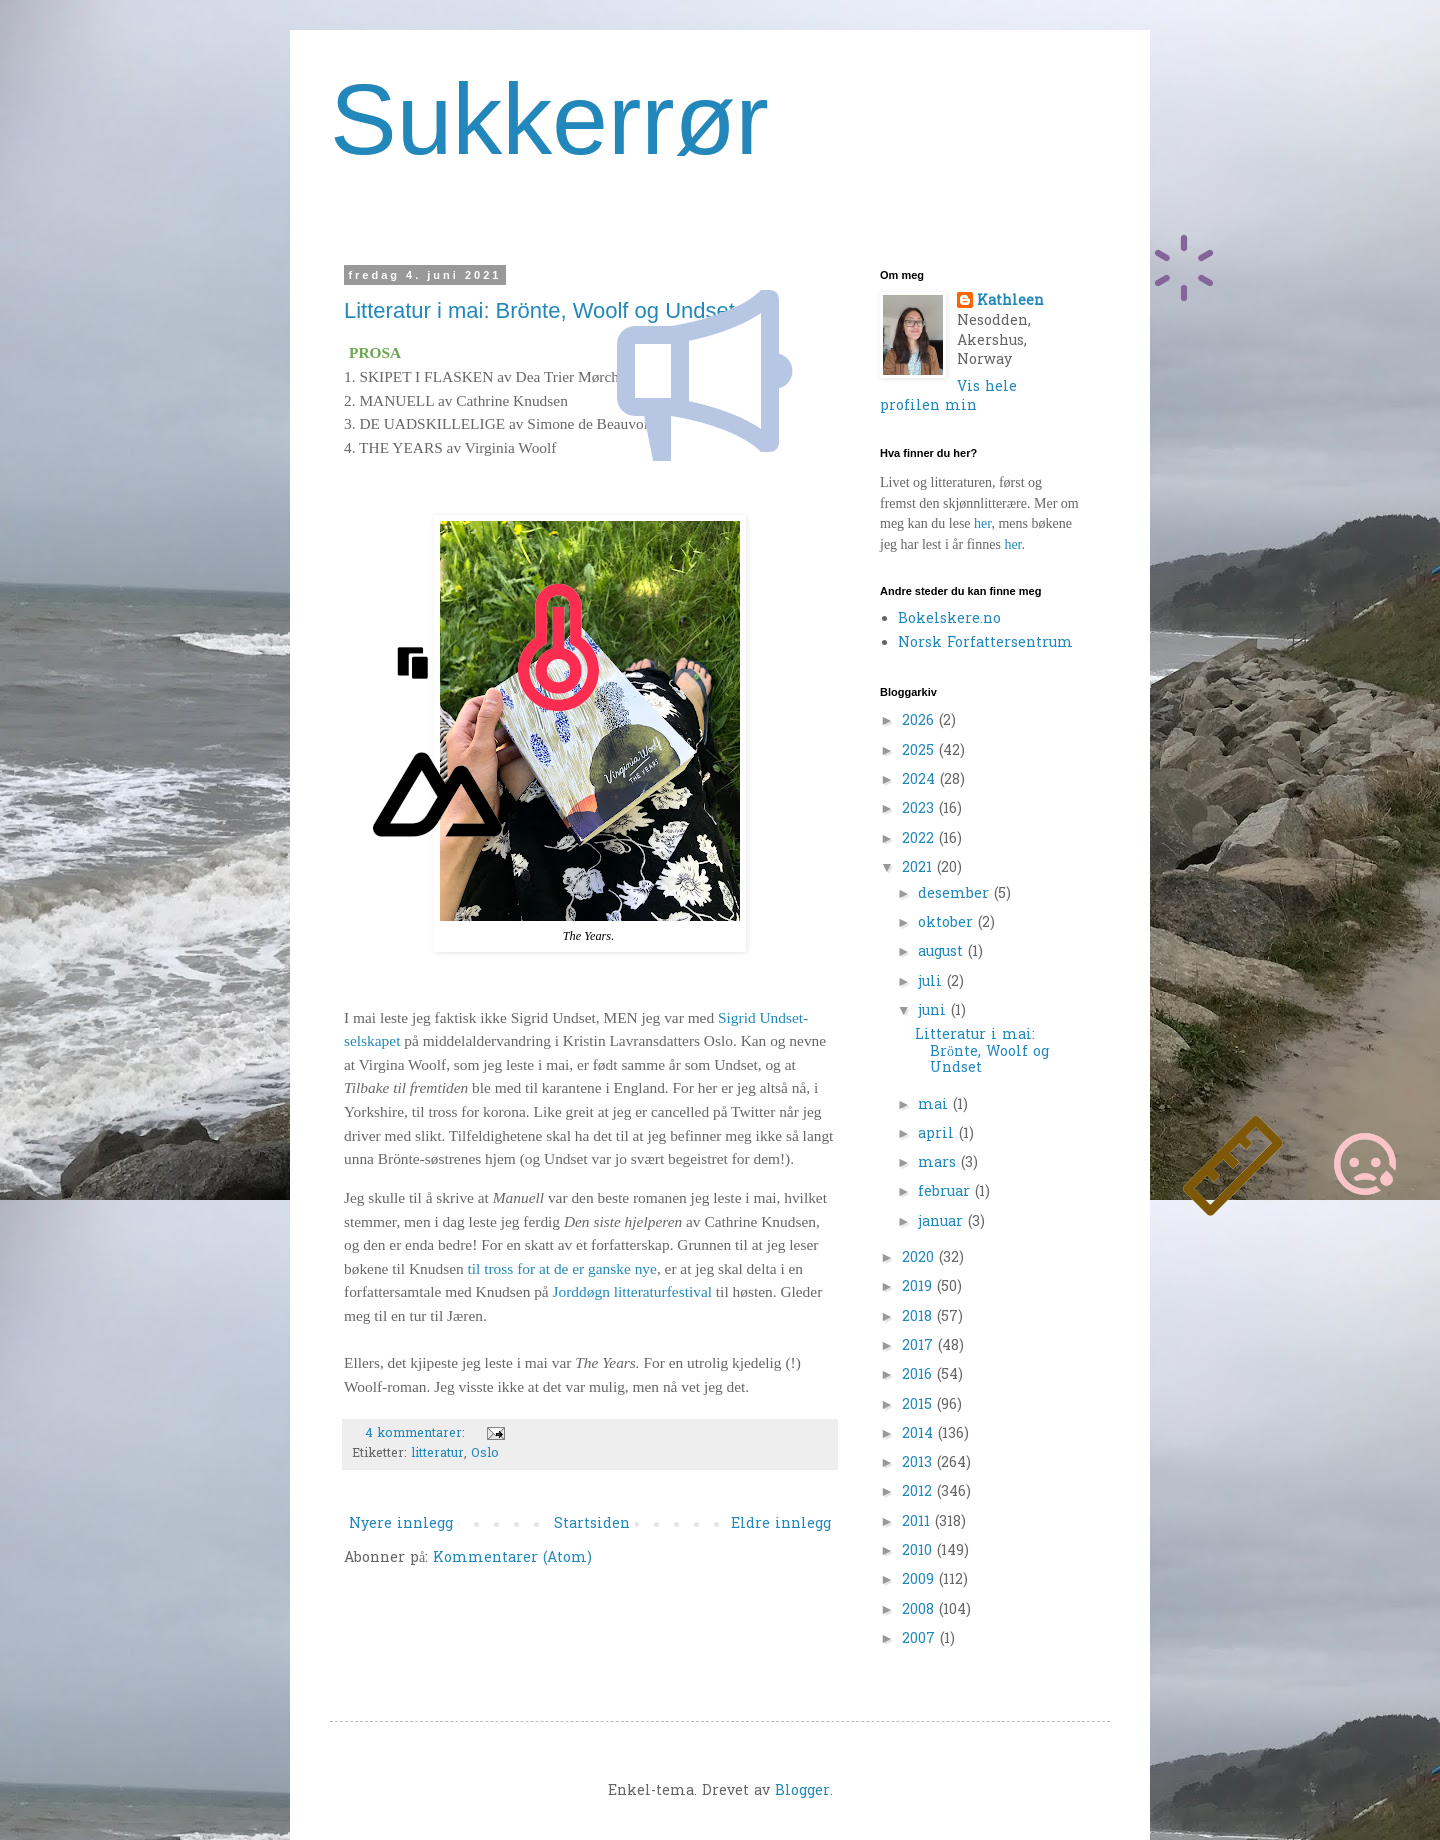 This screenshot has height=1840, width=1440. Describe the element at coordinates (698, 371) in the screenshot. I see `make an announcement or broadcast` at that location.